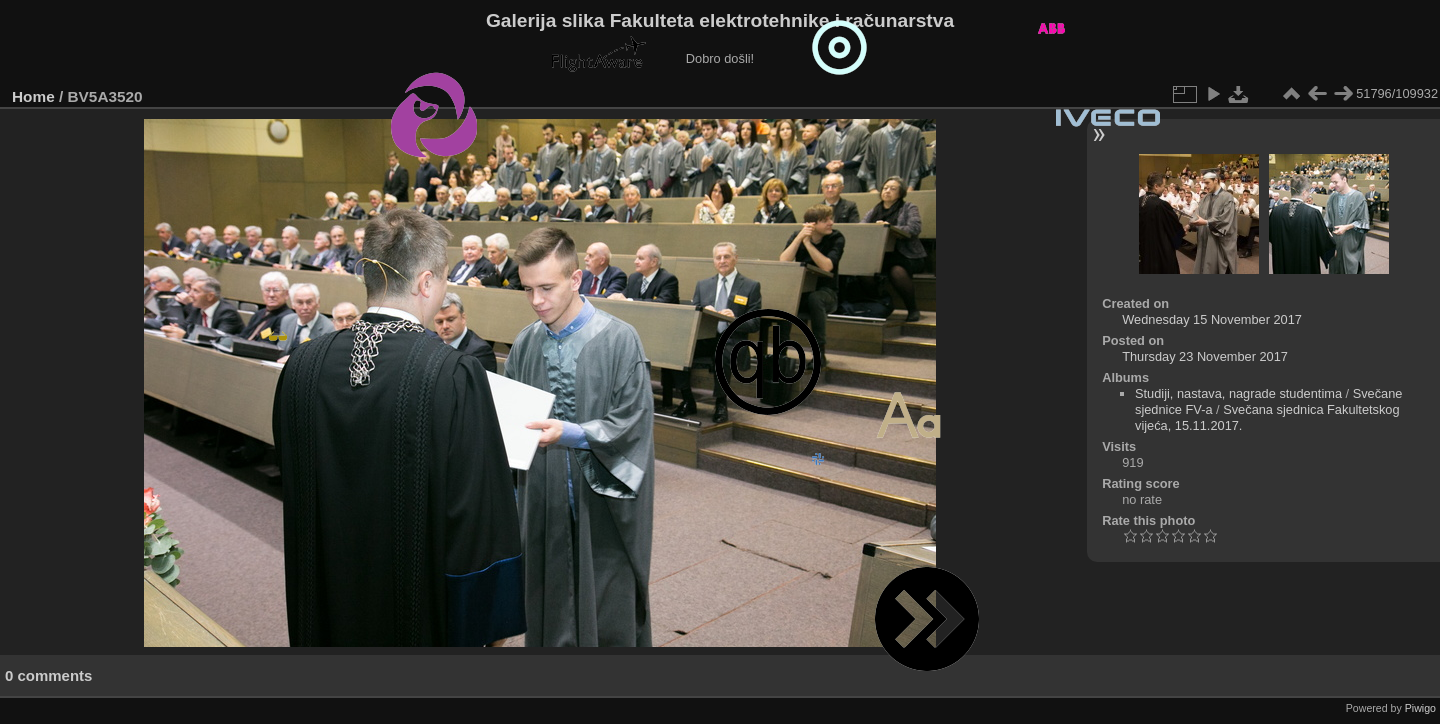  I want to click on Iveco brand logo, so click(1108, 118).